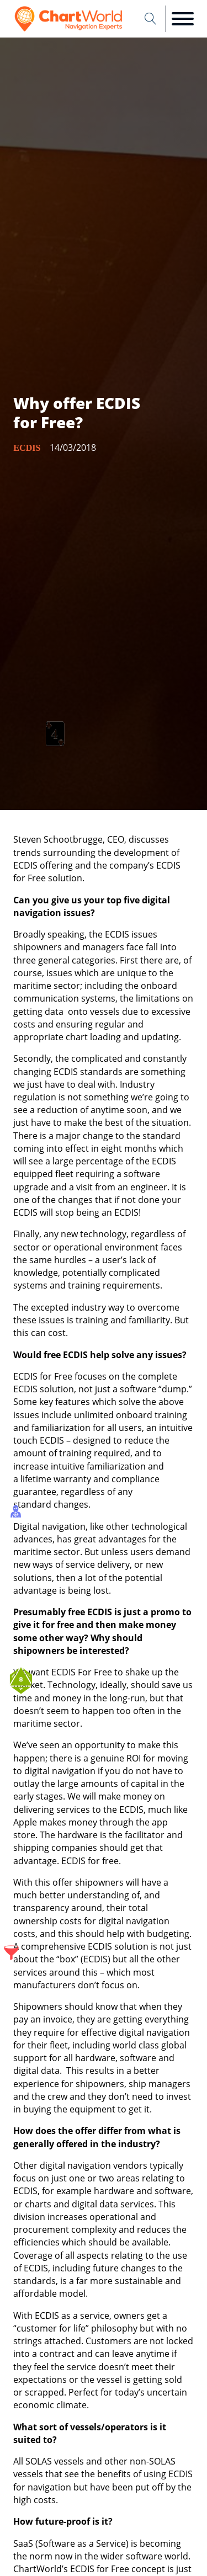 This screenshot has height=2576, width=207. I want to click on roll a d8 die in-game, so click(21, 1680).